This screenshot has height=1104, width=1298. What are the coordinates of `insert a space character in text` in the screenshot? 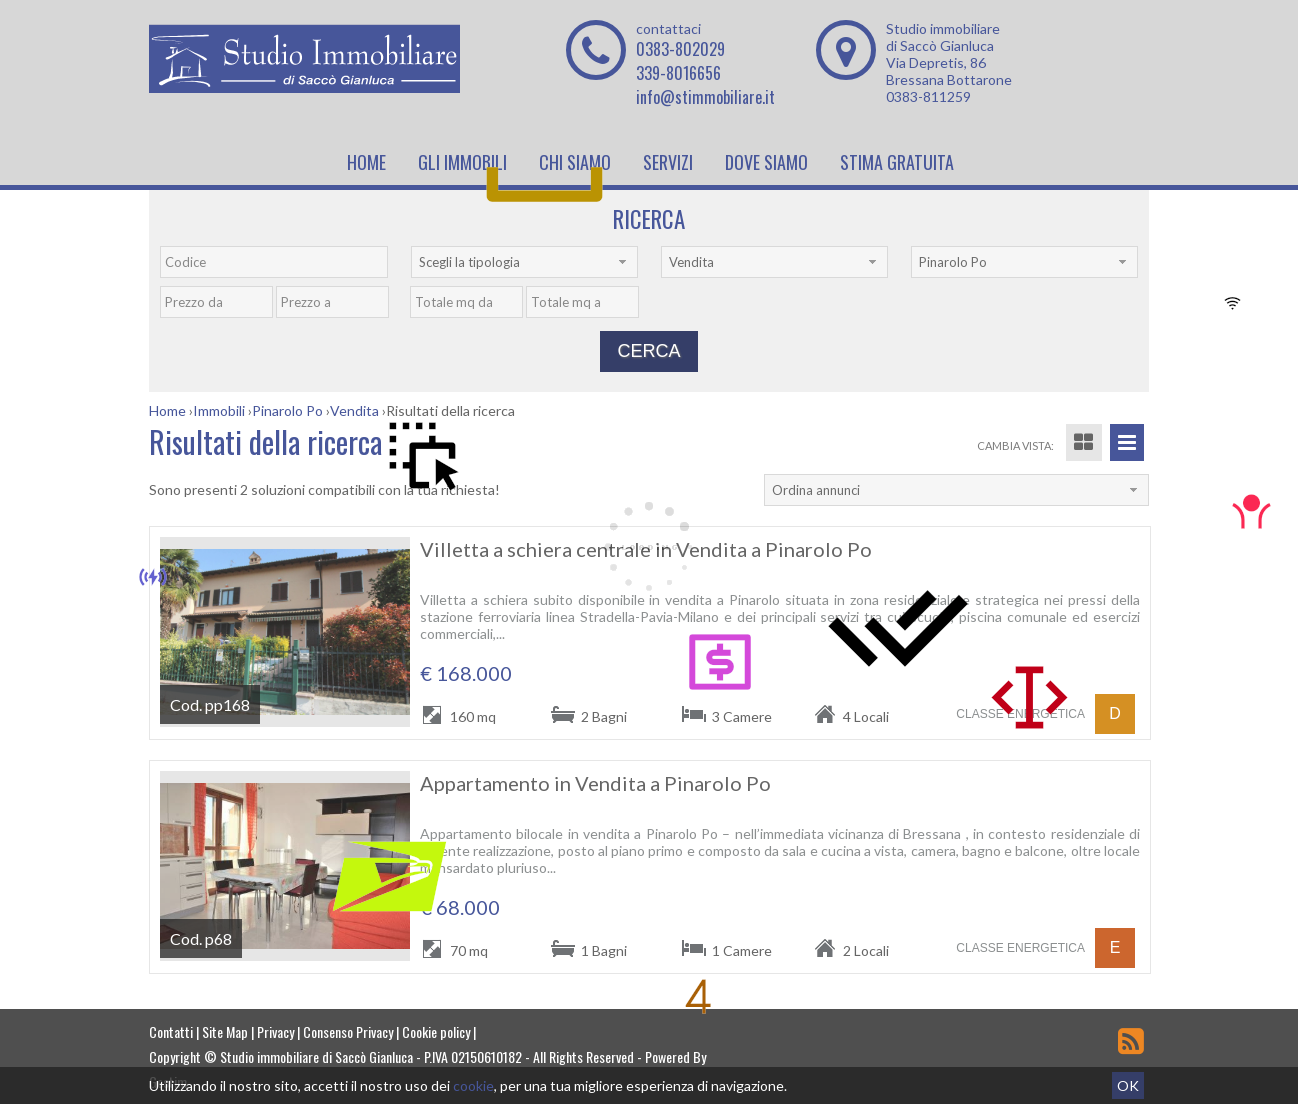 It's located at (544, 184).